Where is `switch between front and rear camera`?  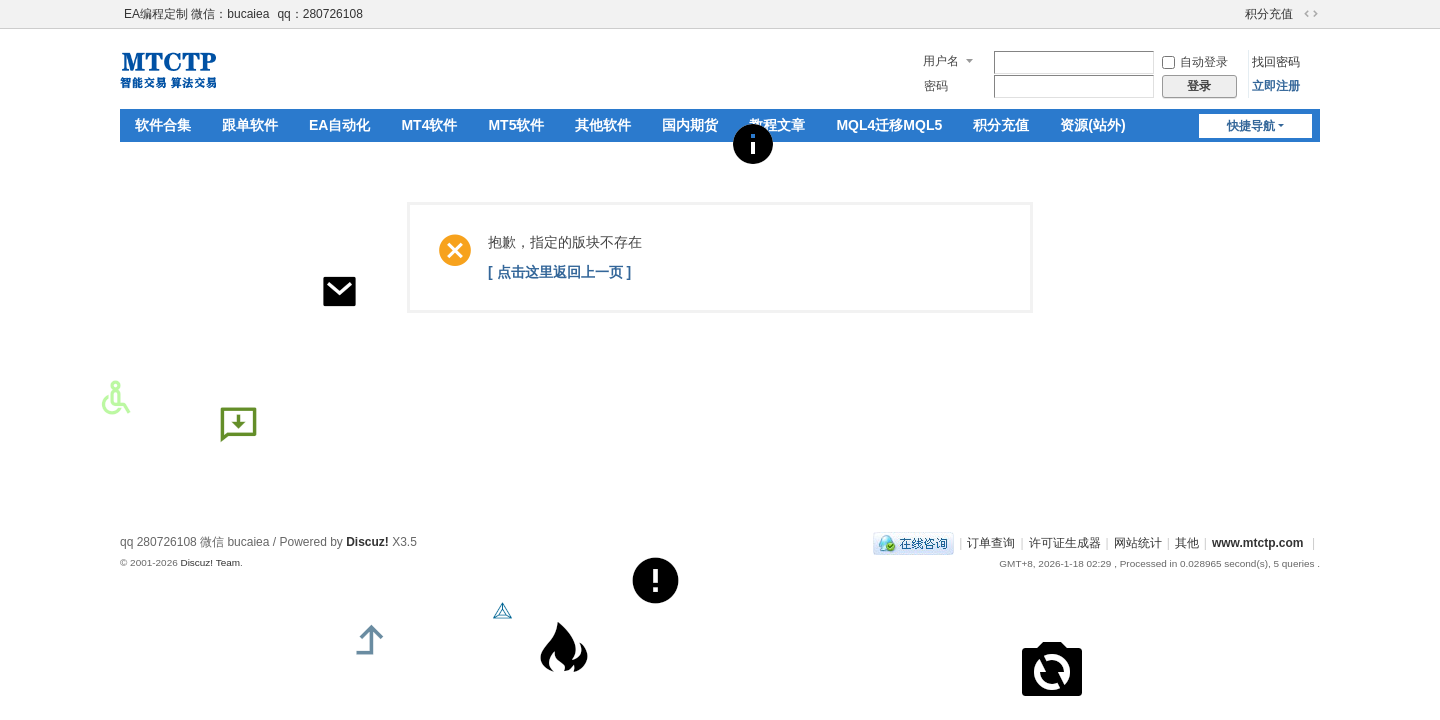 switch between front and rear camera is located at coordinates (1052, 669).